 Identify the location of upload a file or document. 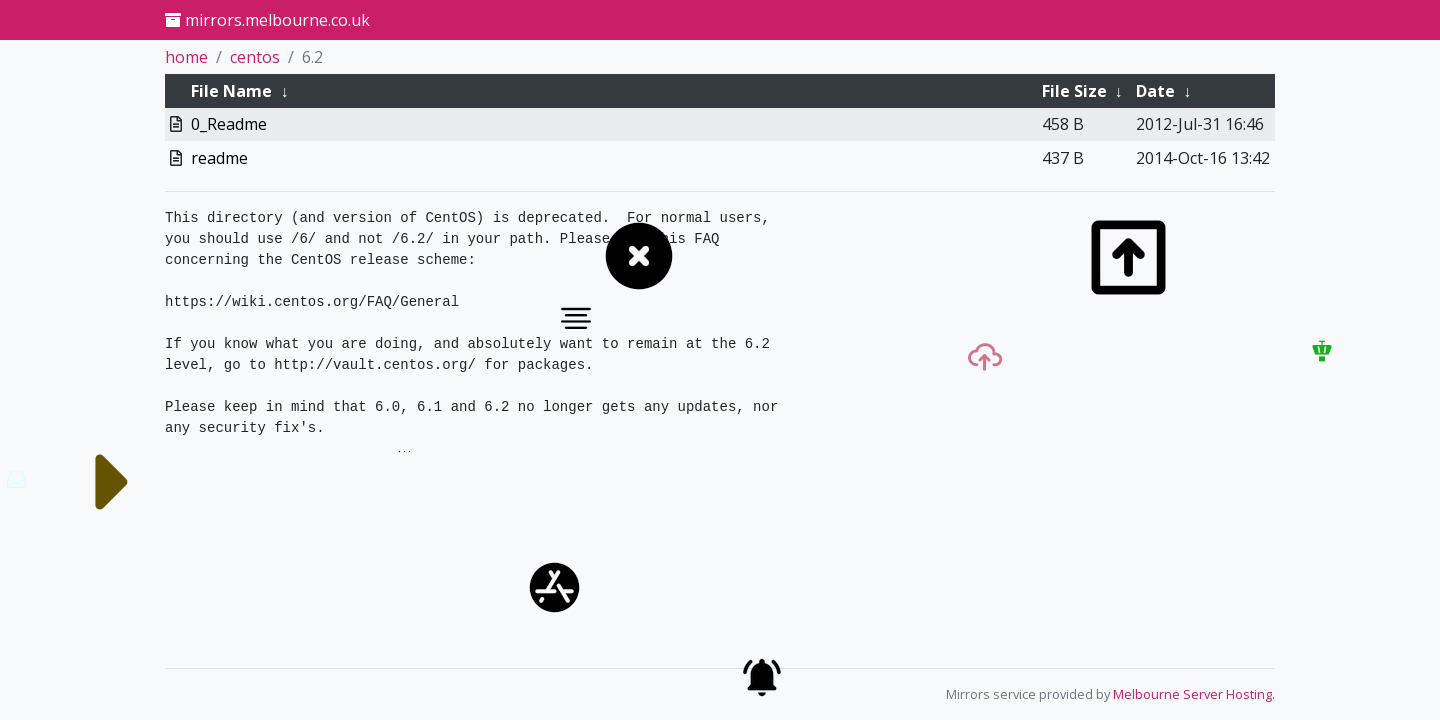
(1128, 257).